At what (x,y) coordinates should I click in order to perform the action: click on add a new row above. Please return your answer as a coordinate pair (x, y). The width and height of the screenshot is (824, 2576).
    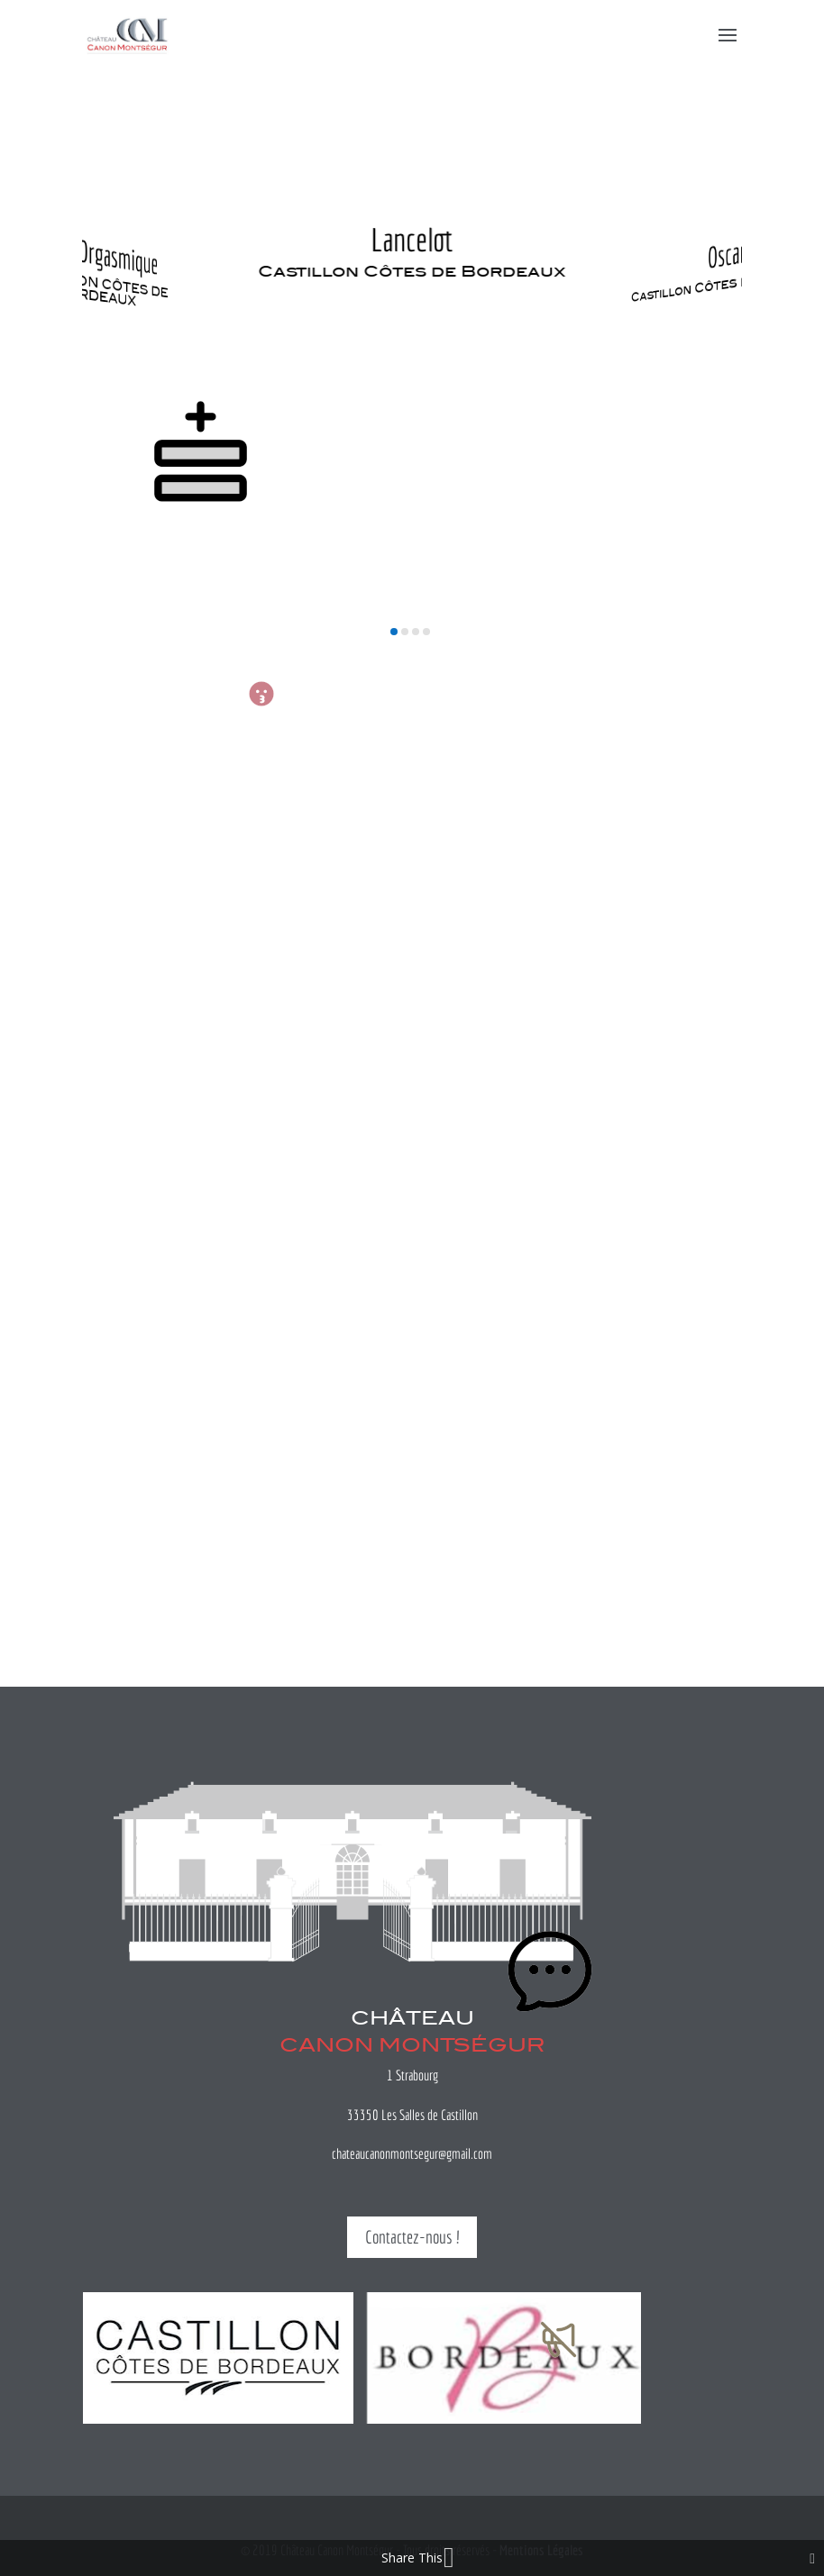
    Looking at the image, I should click on (200, 459).